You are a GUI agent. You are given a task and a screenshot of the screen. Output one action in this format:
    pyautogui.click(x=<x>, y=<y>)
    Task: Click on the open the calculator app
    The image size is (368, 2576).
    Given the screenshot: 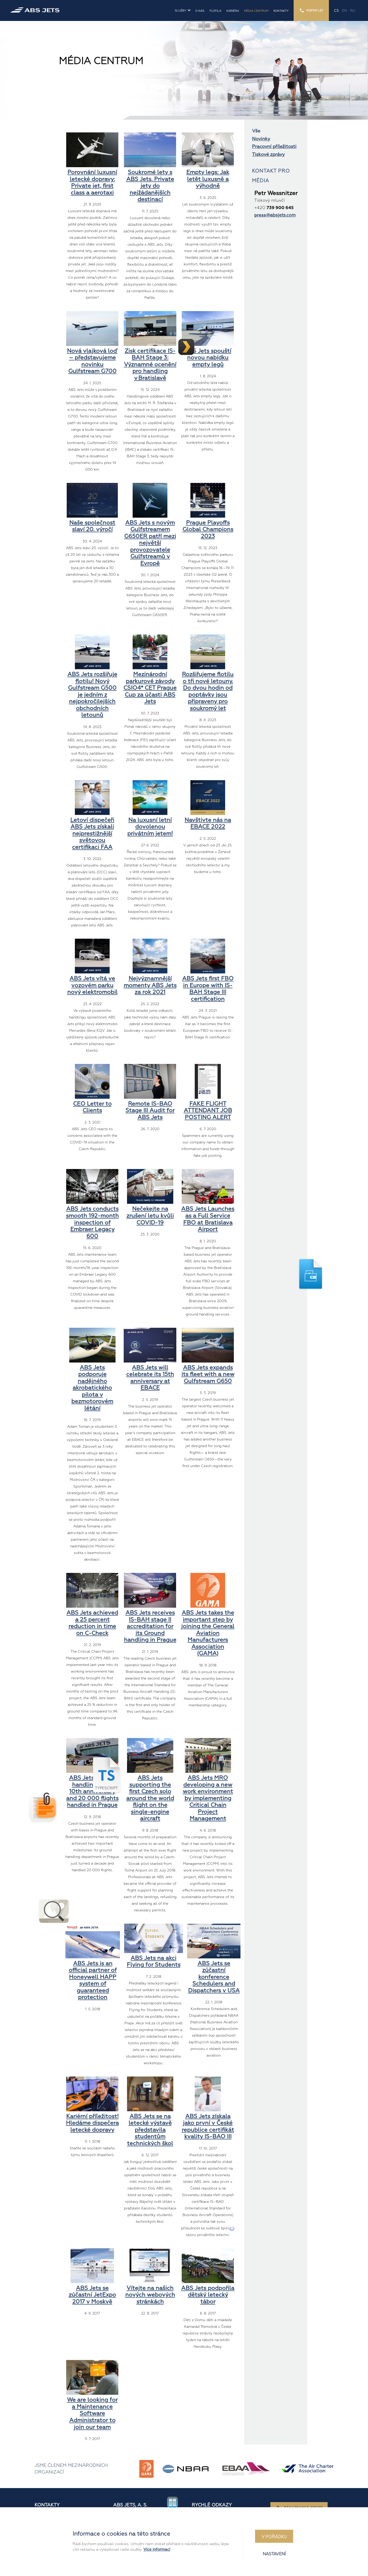 What is the action you would take?
    pyautogui.click(x=306, y=97)
    